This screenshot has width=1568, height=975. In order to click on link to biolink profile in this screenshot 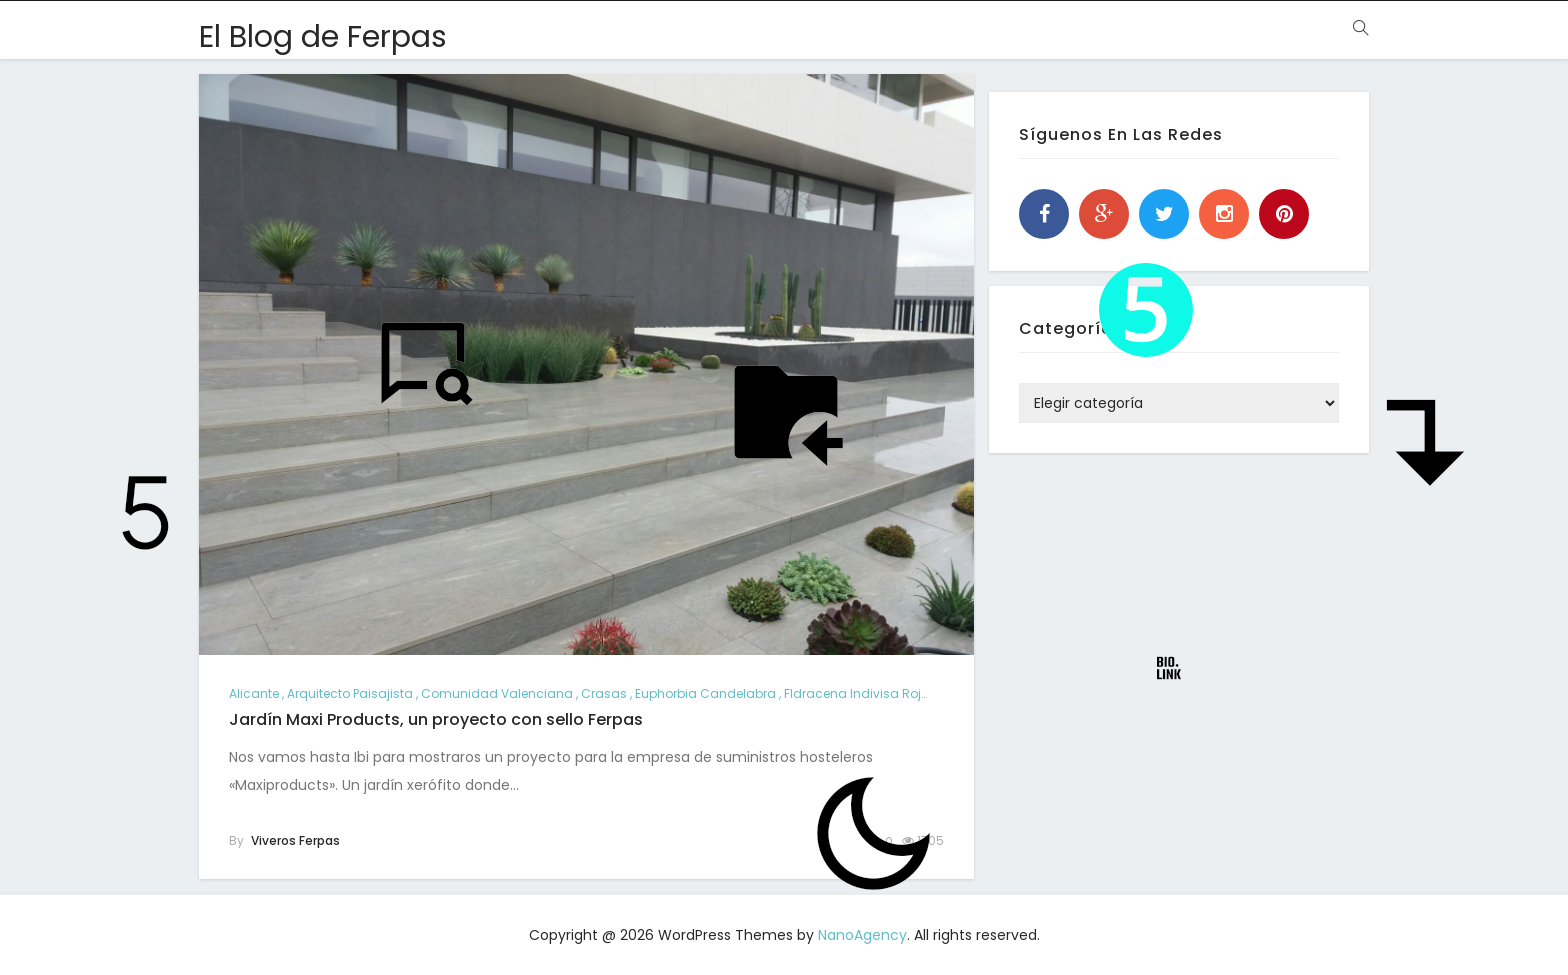, I will do `click(1169, 668)`.